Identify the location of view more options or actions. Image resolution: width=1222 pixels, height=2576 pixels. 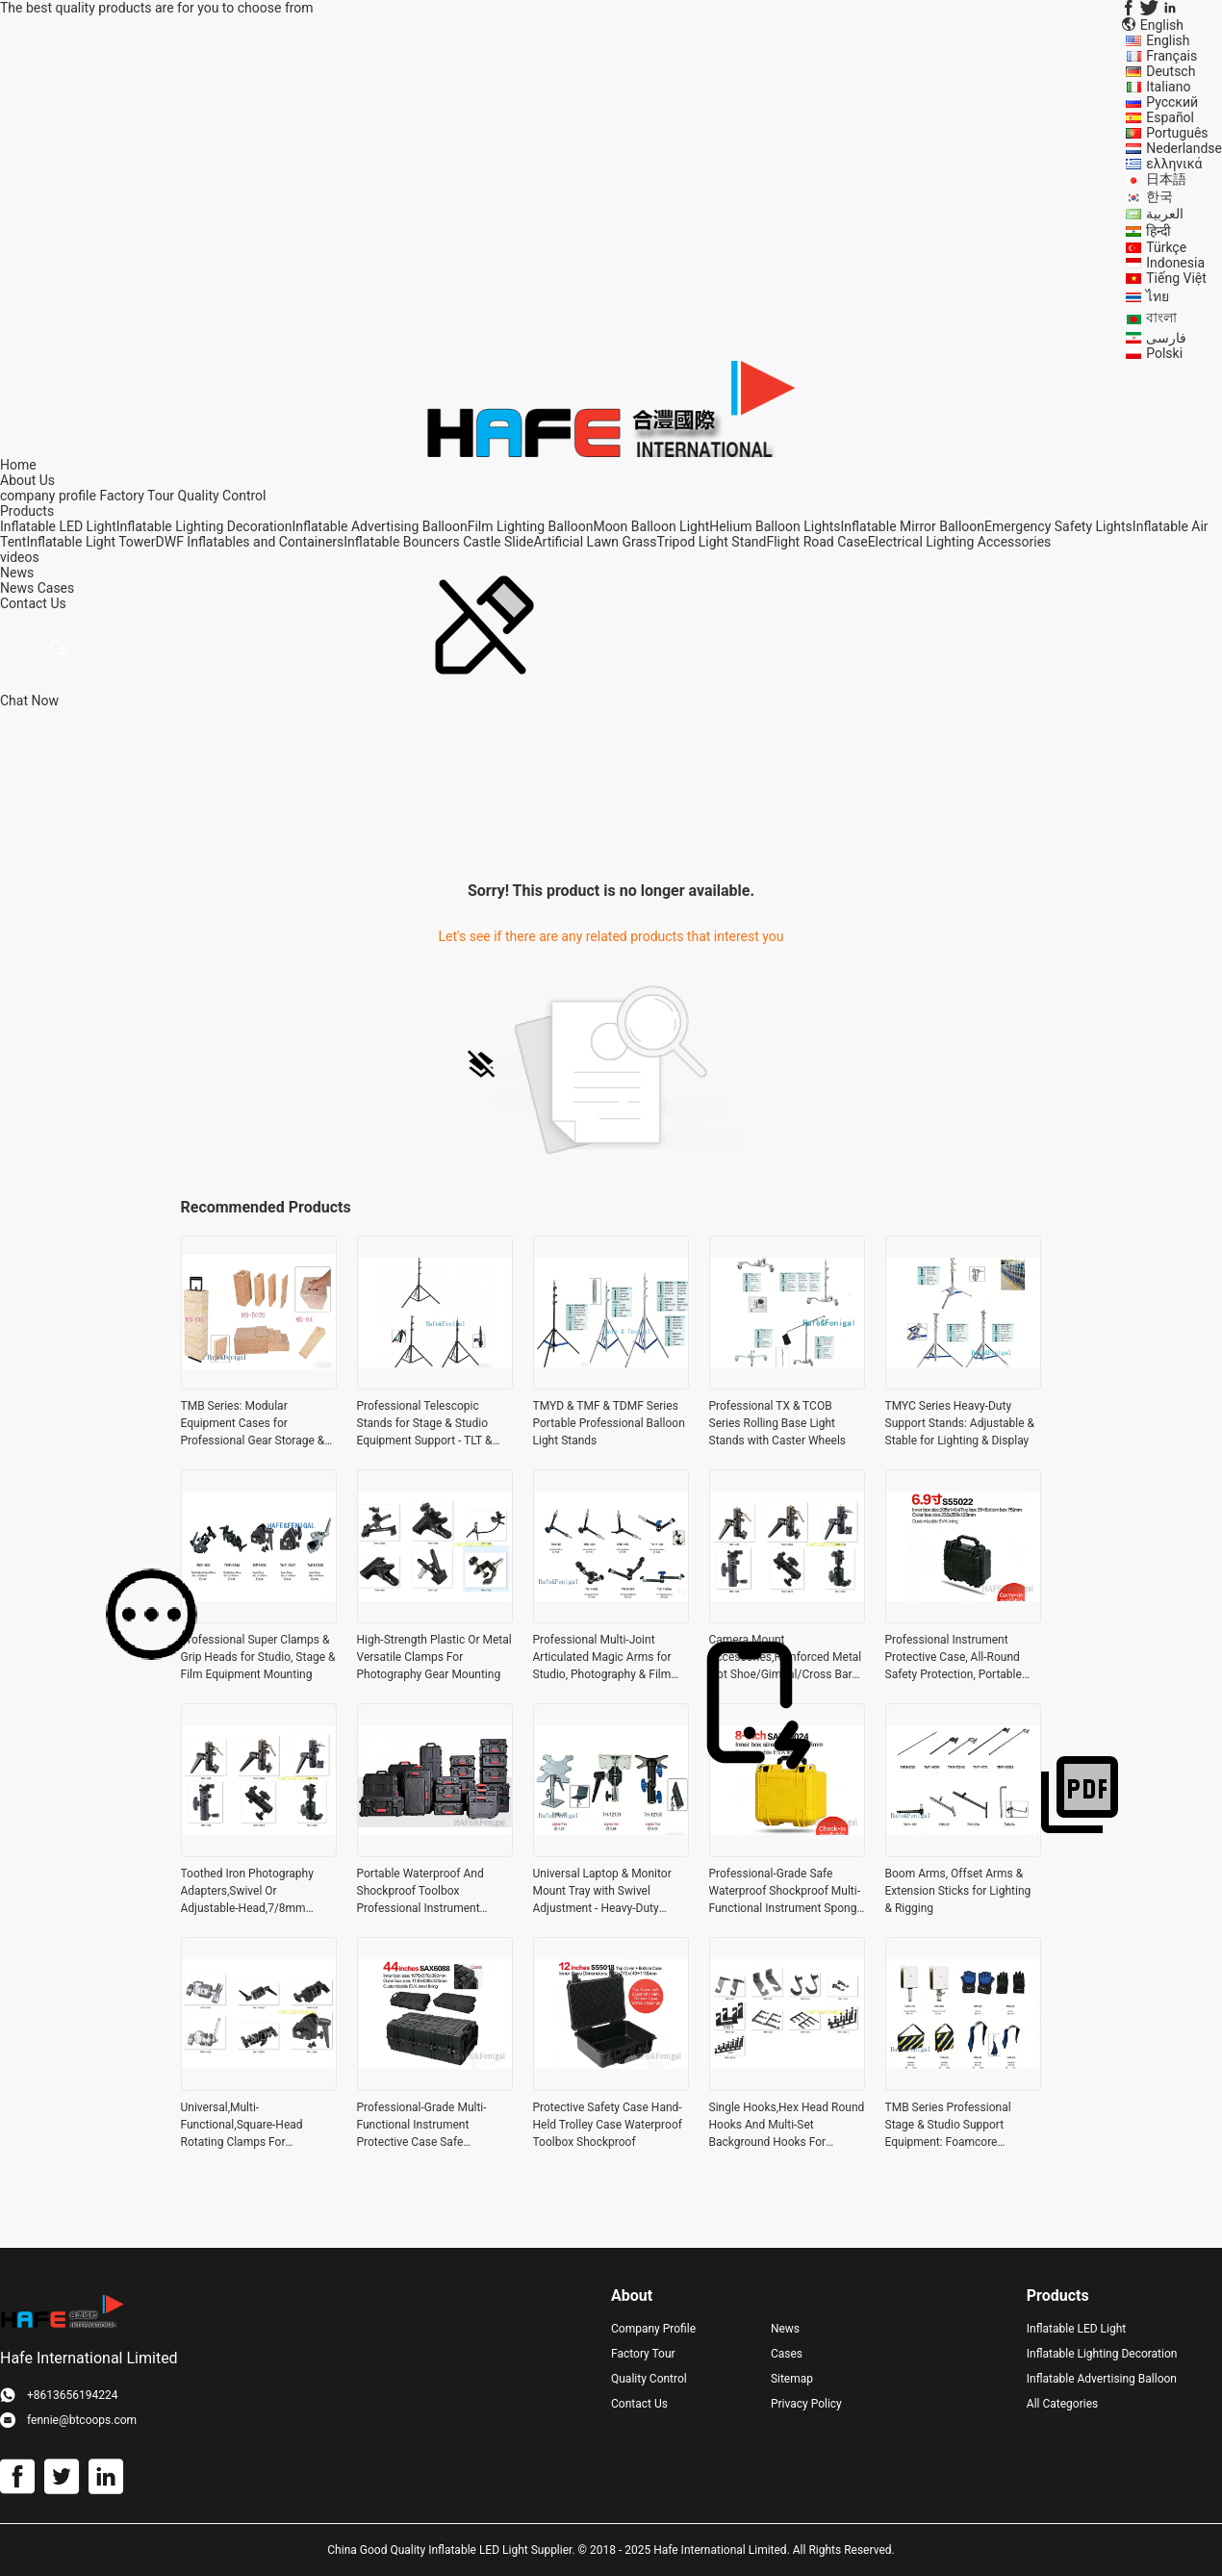
(151, 1614).